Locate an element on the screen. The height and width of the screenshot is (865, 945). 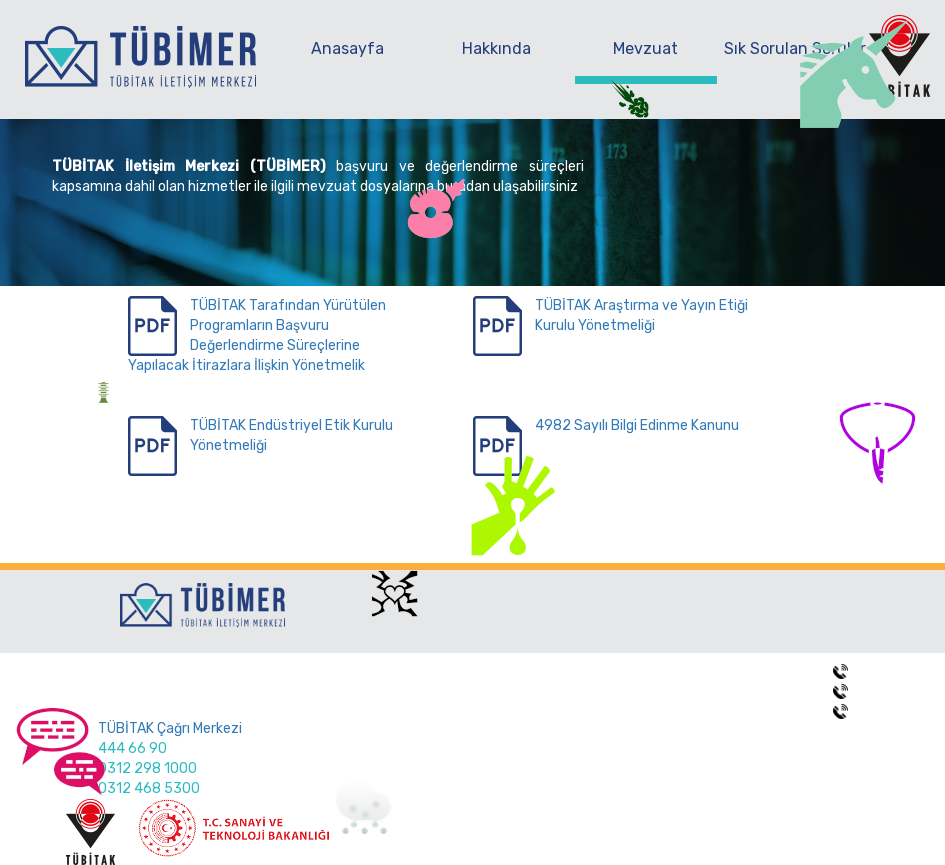
access fantasy or mythical creature content is located at coordinates (854, 73).